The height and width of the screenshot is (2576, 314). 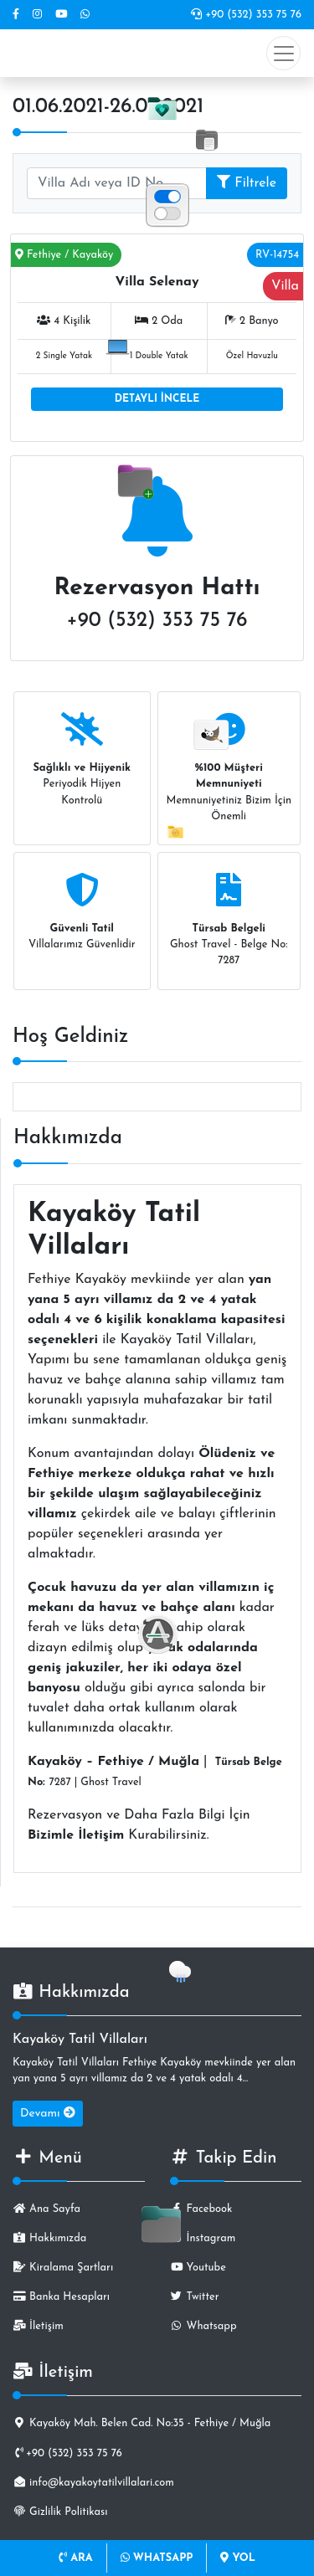 I want to click on macbook pro device icon, so click(x=117, y=346).